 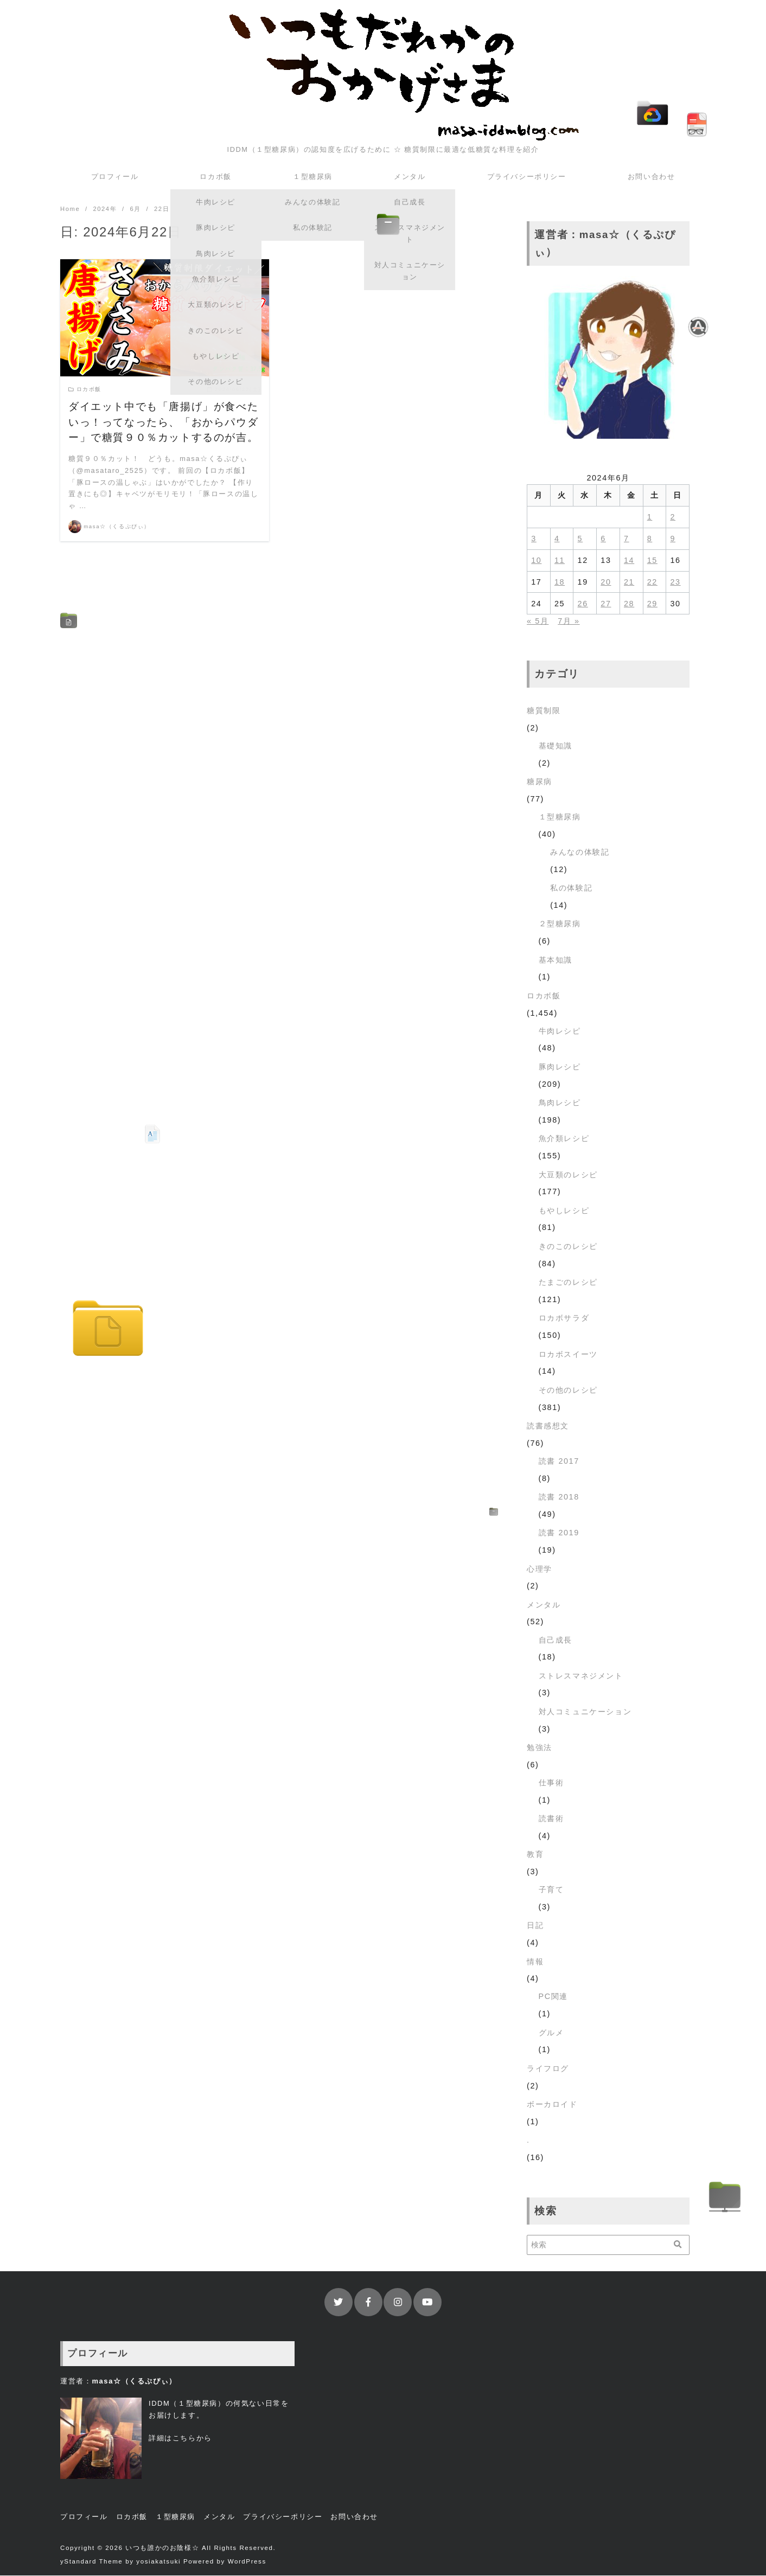 What do you see at coordinates (698, 327) in the screenshot?
I see `open the software update notifier app` at bounding box center [698, 327].